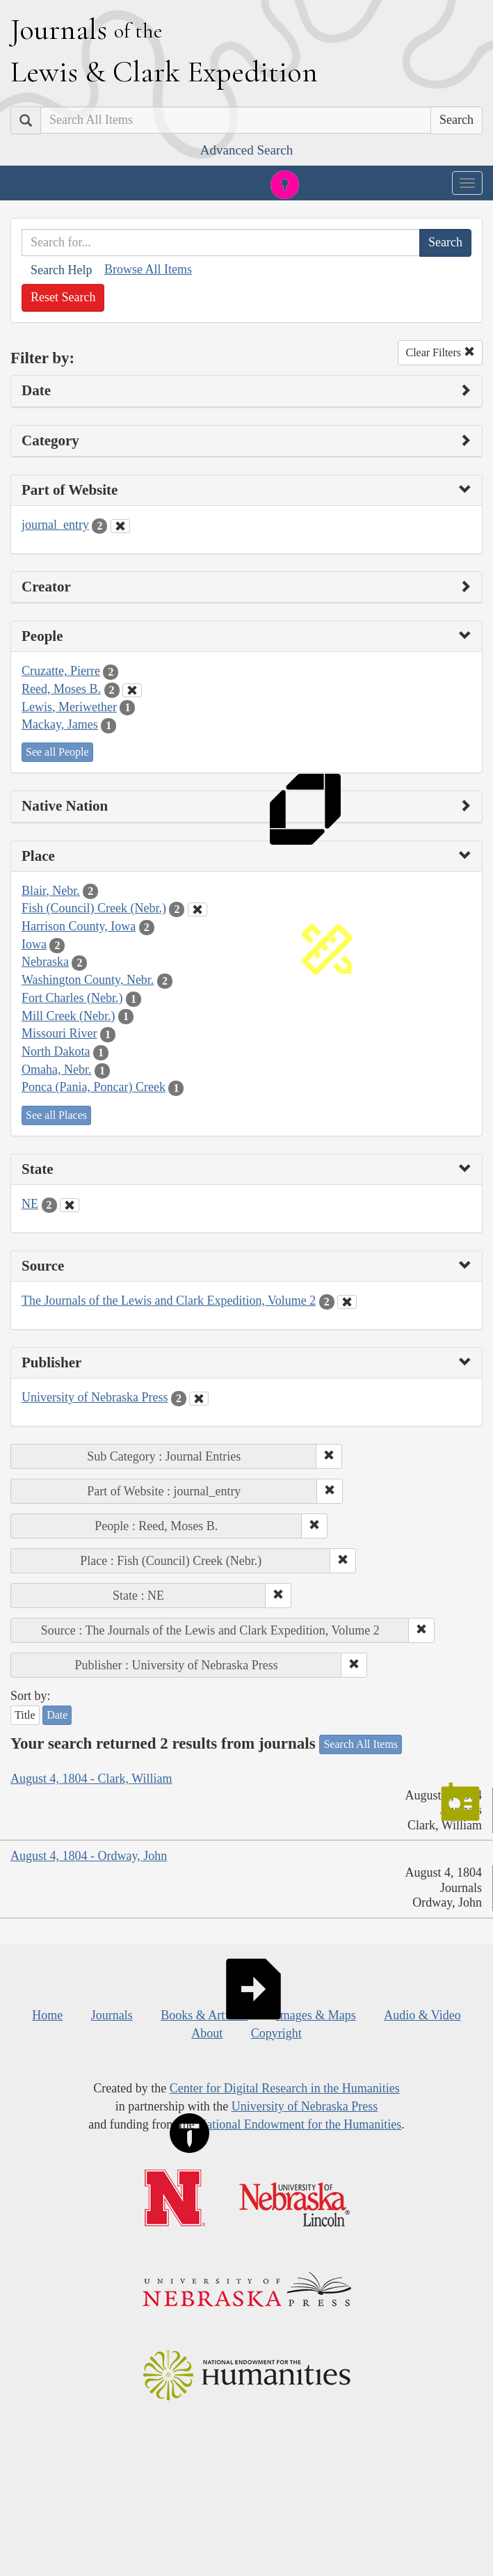 This screenshot has width=493, height=2576. What do you see at coordinates (460, 1804) in the screenshot?
I see `access radio or audio streaming` at bounding box center [460, 1804].